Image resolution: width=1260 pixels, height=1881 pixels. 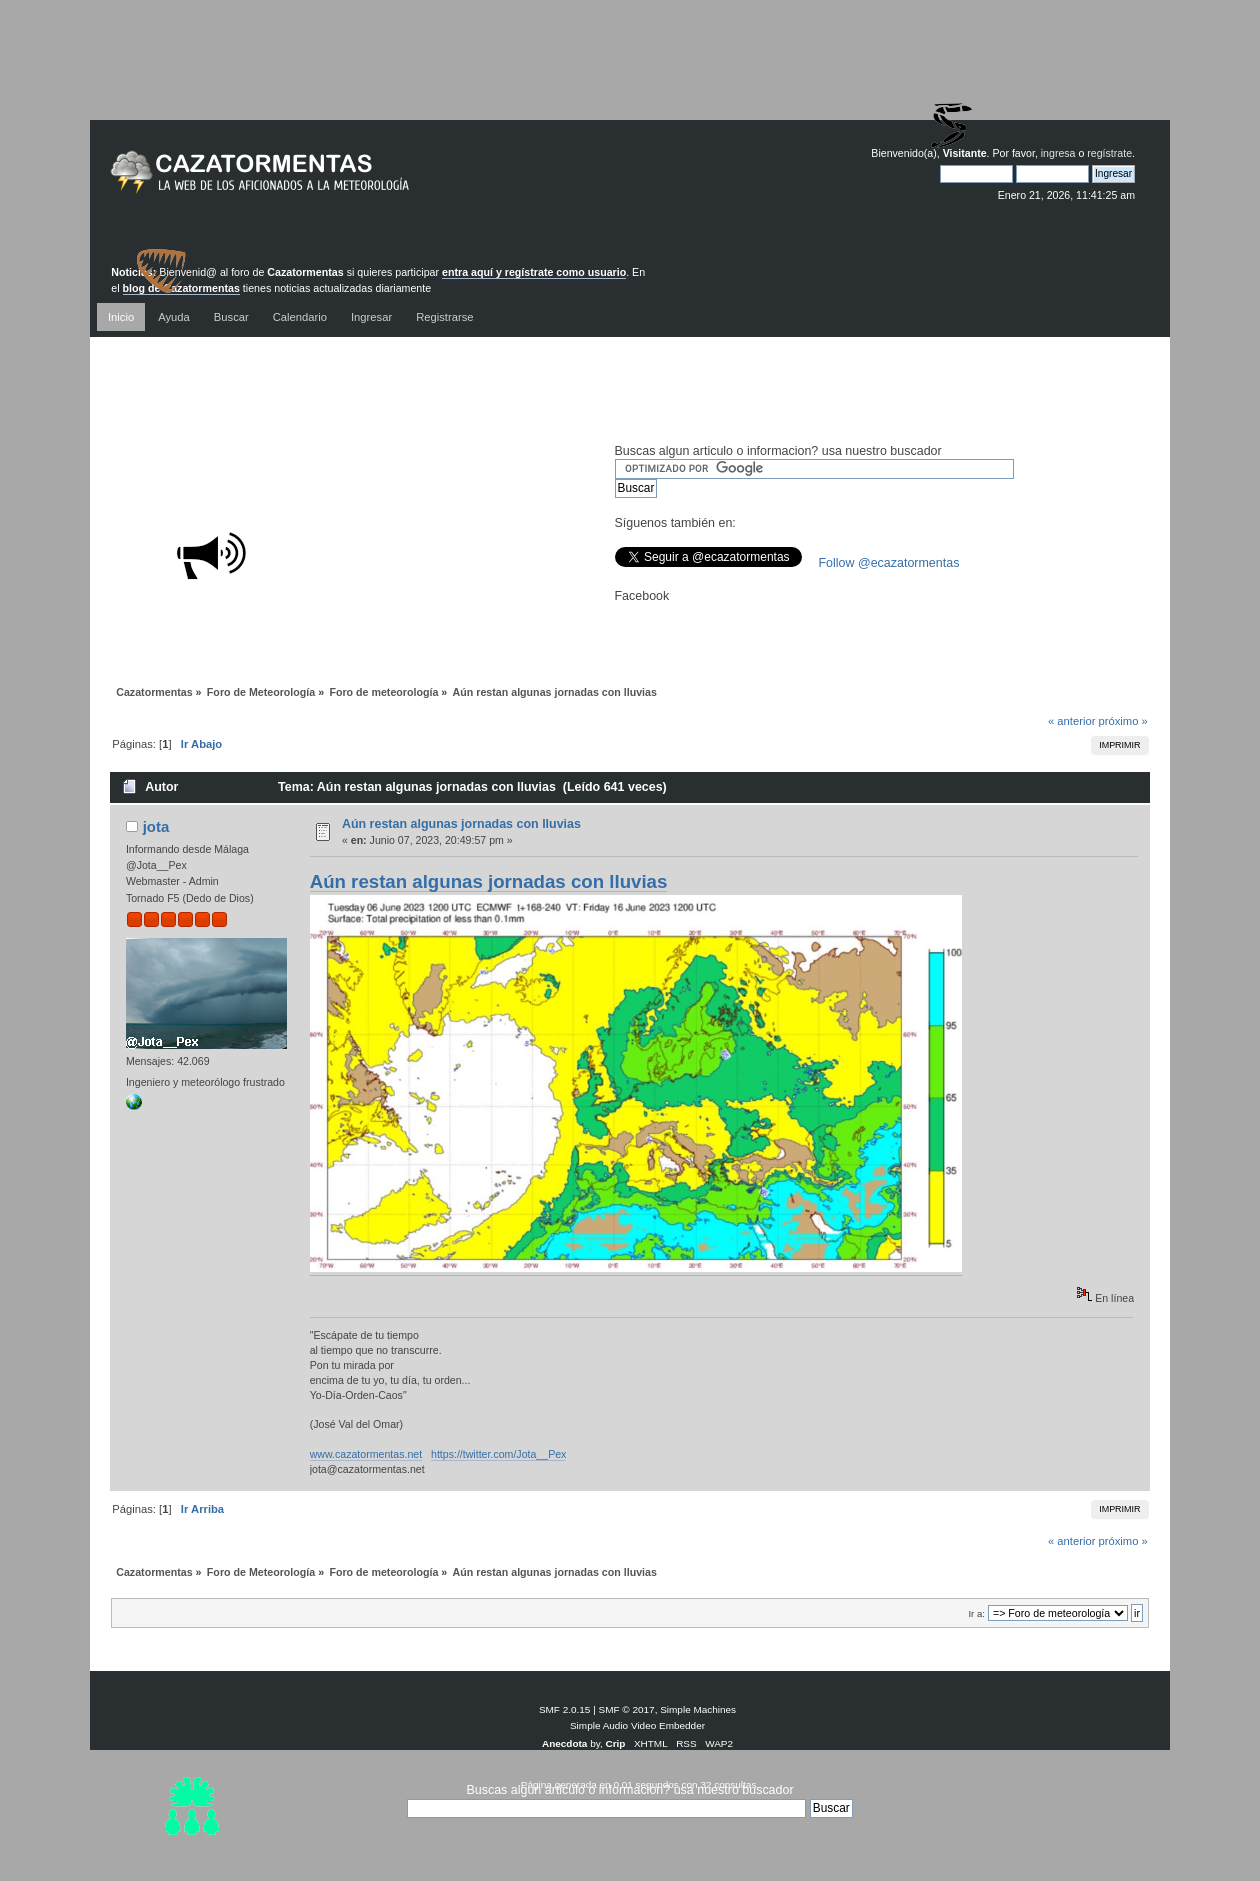 What do you see at coordinates (161, 270) in the screenshot?
I see `select a monster or creature type in a game` at bounding box center [161, 270].